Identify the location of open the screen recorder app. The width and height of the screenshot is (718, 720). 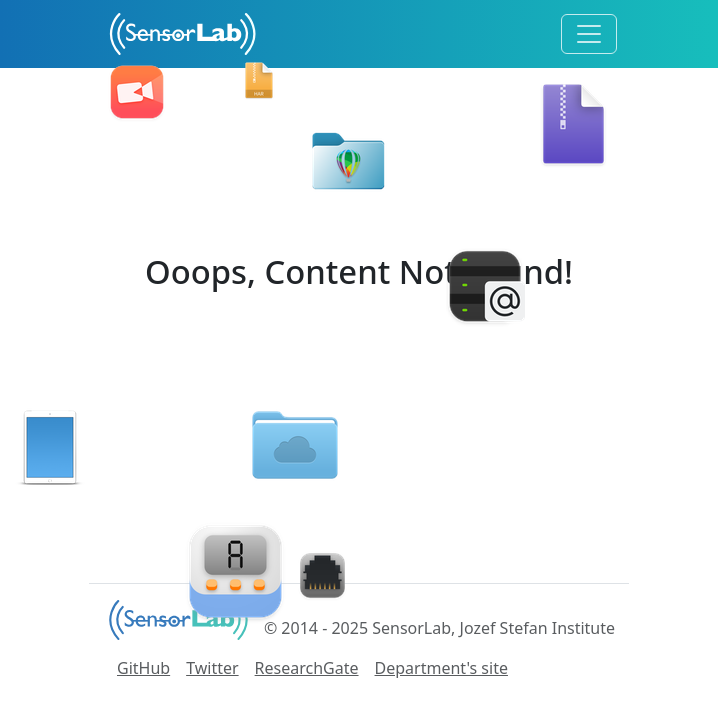
(137, 92).